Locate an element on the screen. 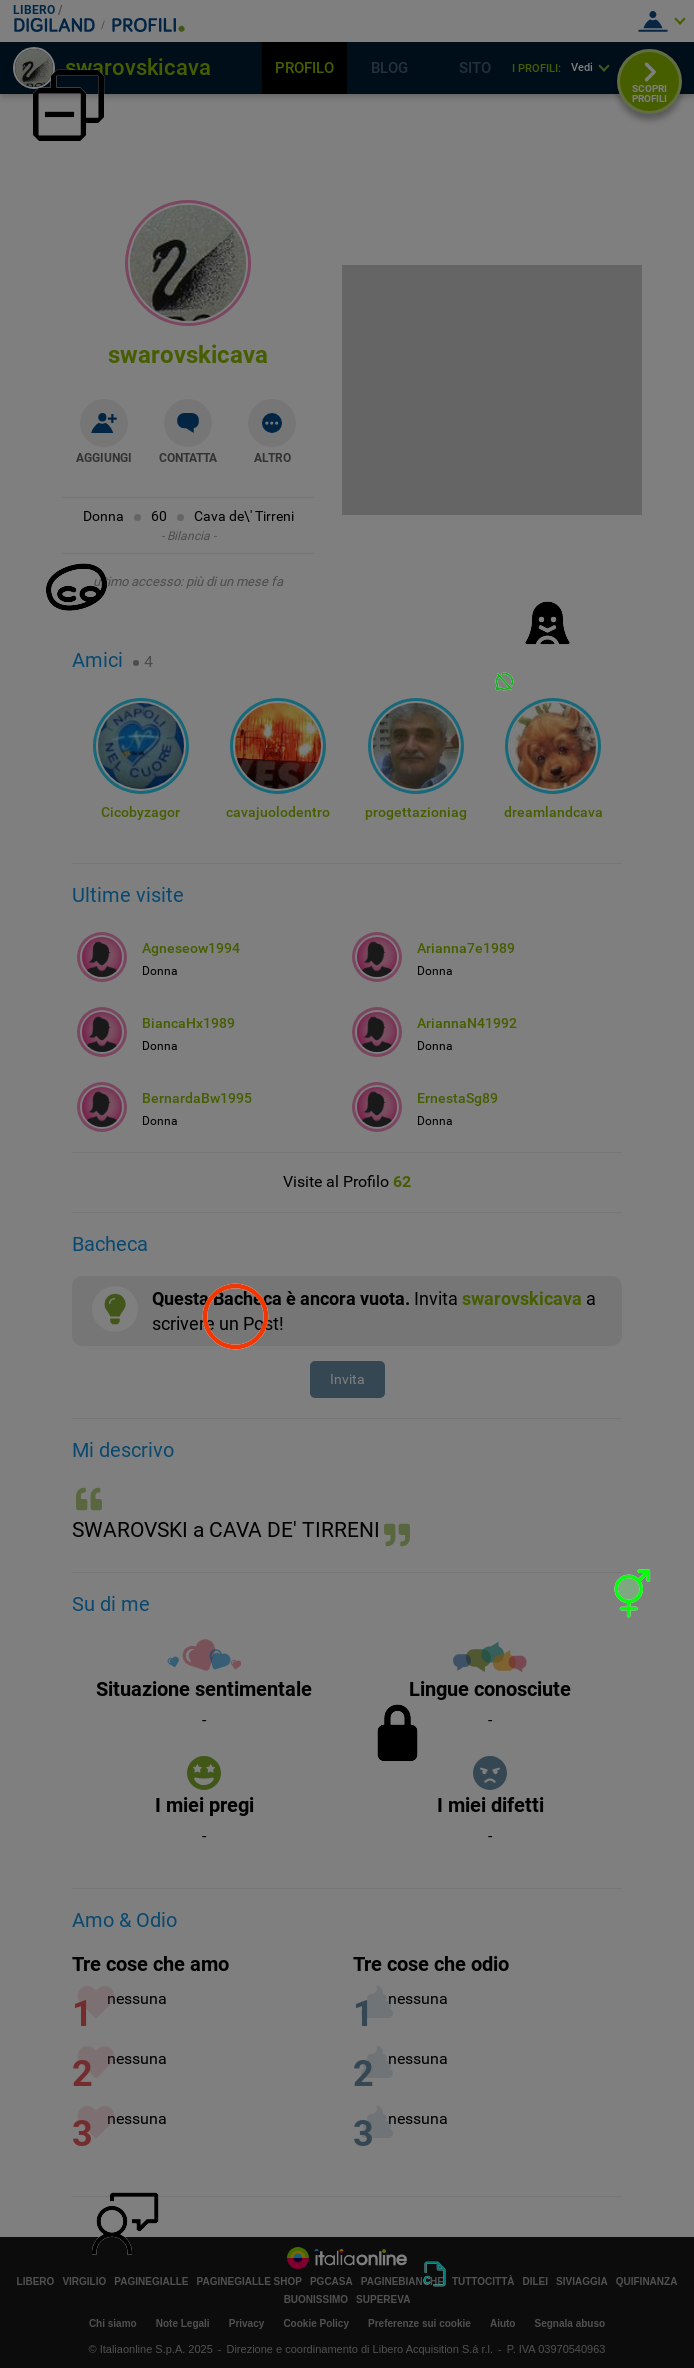 The height and width of the screenshot is (2368, 694). indicates Linux operating system compatibility is located at coordinates (547, 625).